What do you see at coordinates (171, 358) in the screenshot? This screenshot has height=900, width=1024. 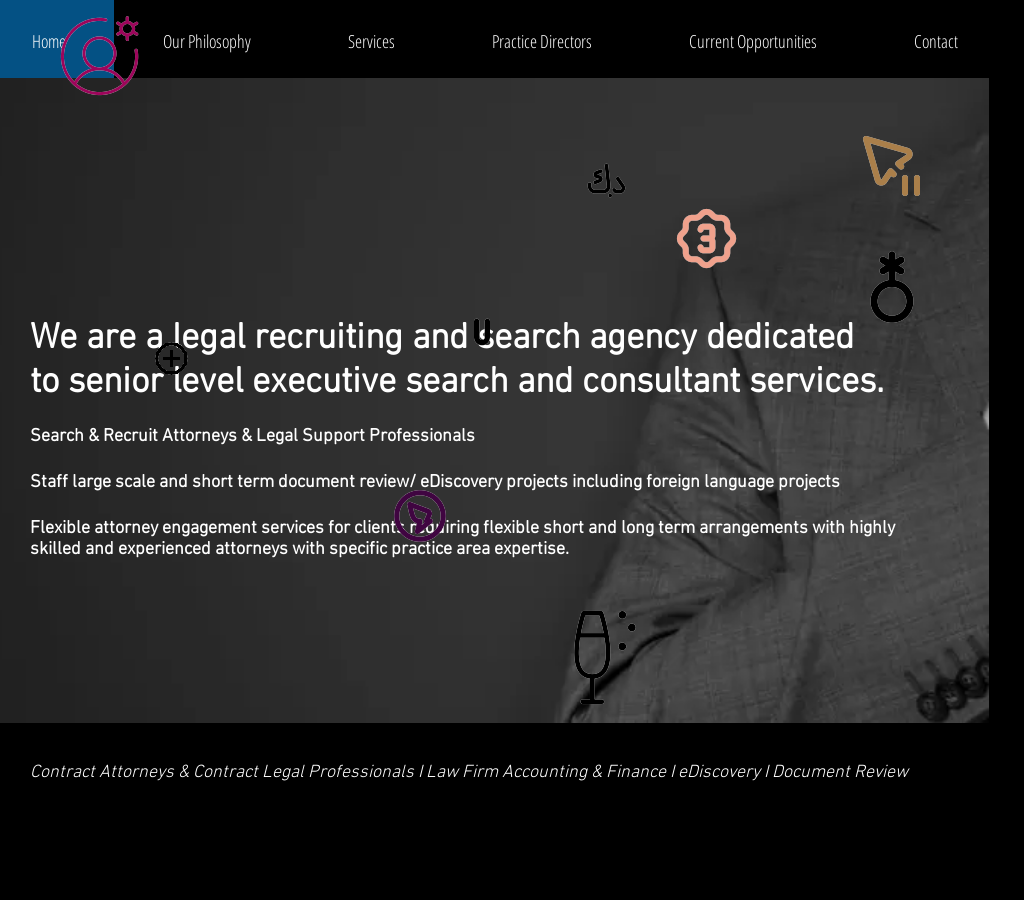 I see `add a new item or control point` at bounding box center [171, 358].